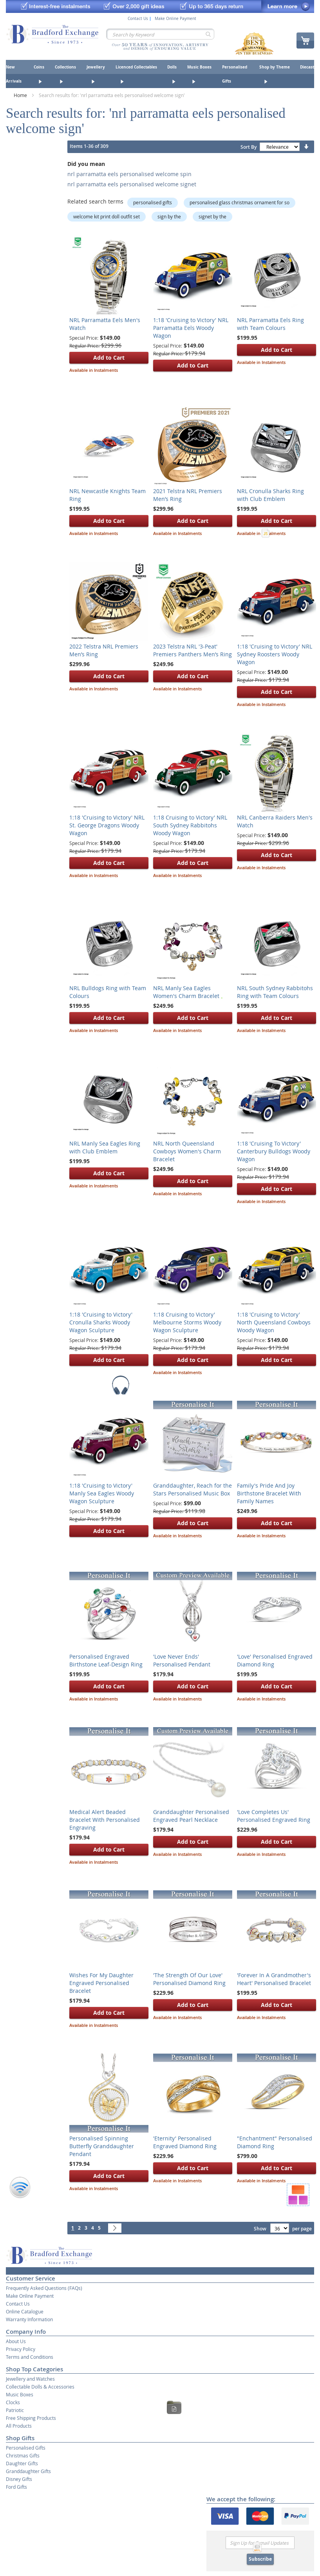  I want to click on a javascript file in the file system, so click(266, 533).